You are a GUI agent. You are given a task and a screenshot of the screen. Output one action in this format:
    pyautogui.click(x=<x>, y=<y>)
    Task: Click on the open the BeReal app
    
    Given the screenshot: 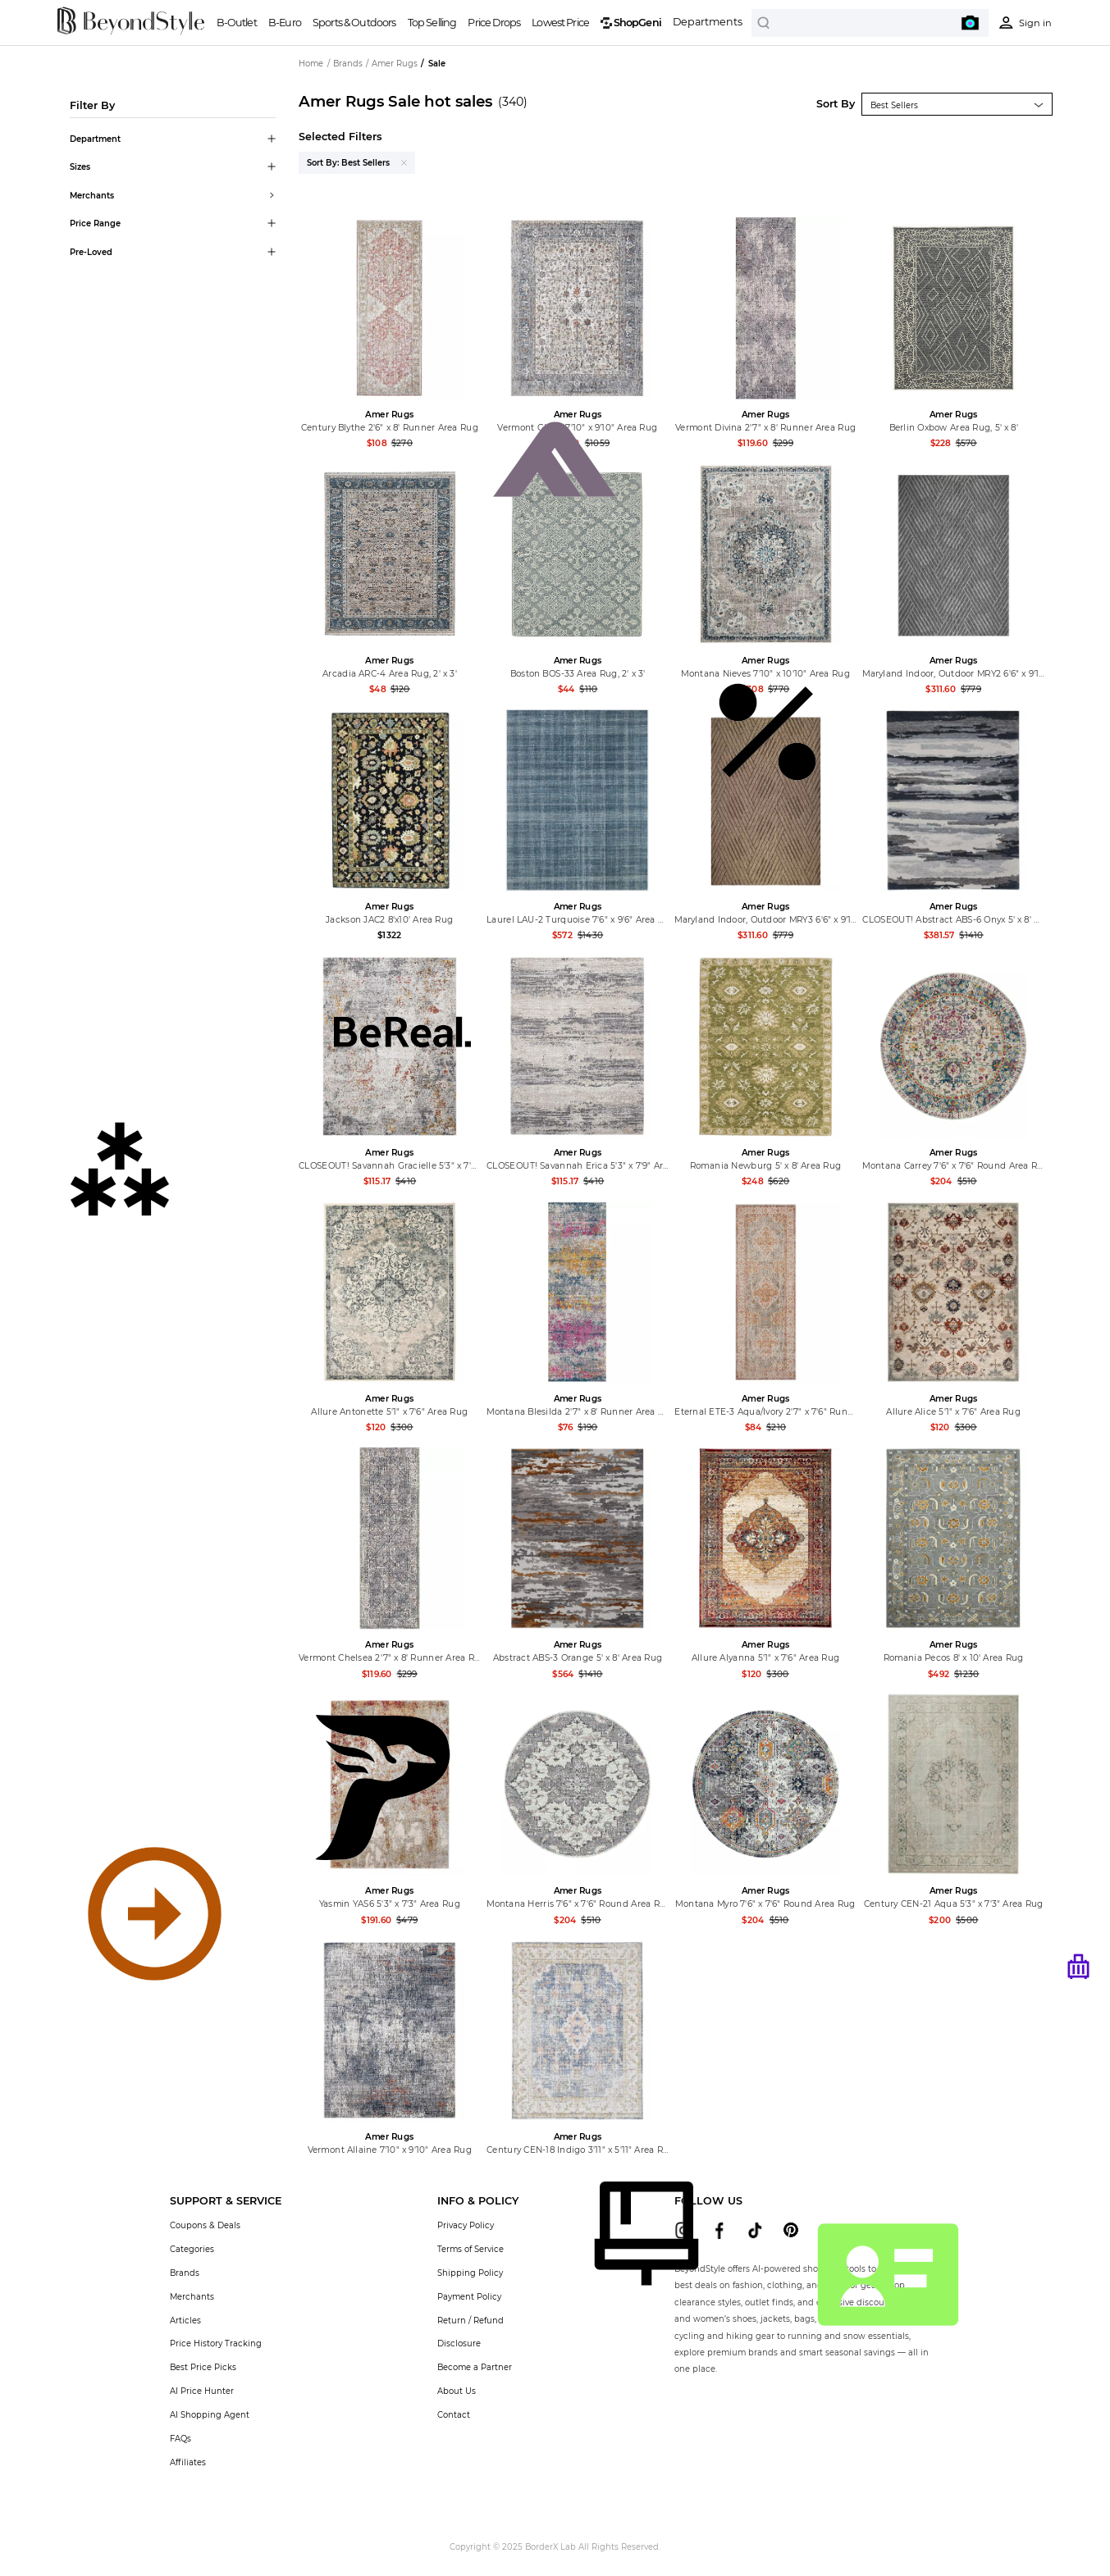 What is the action you would take?
    pyautogui.click(x=402, y=1032)
    